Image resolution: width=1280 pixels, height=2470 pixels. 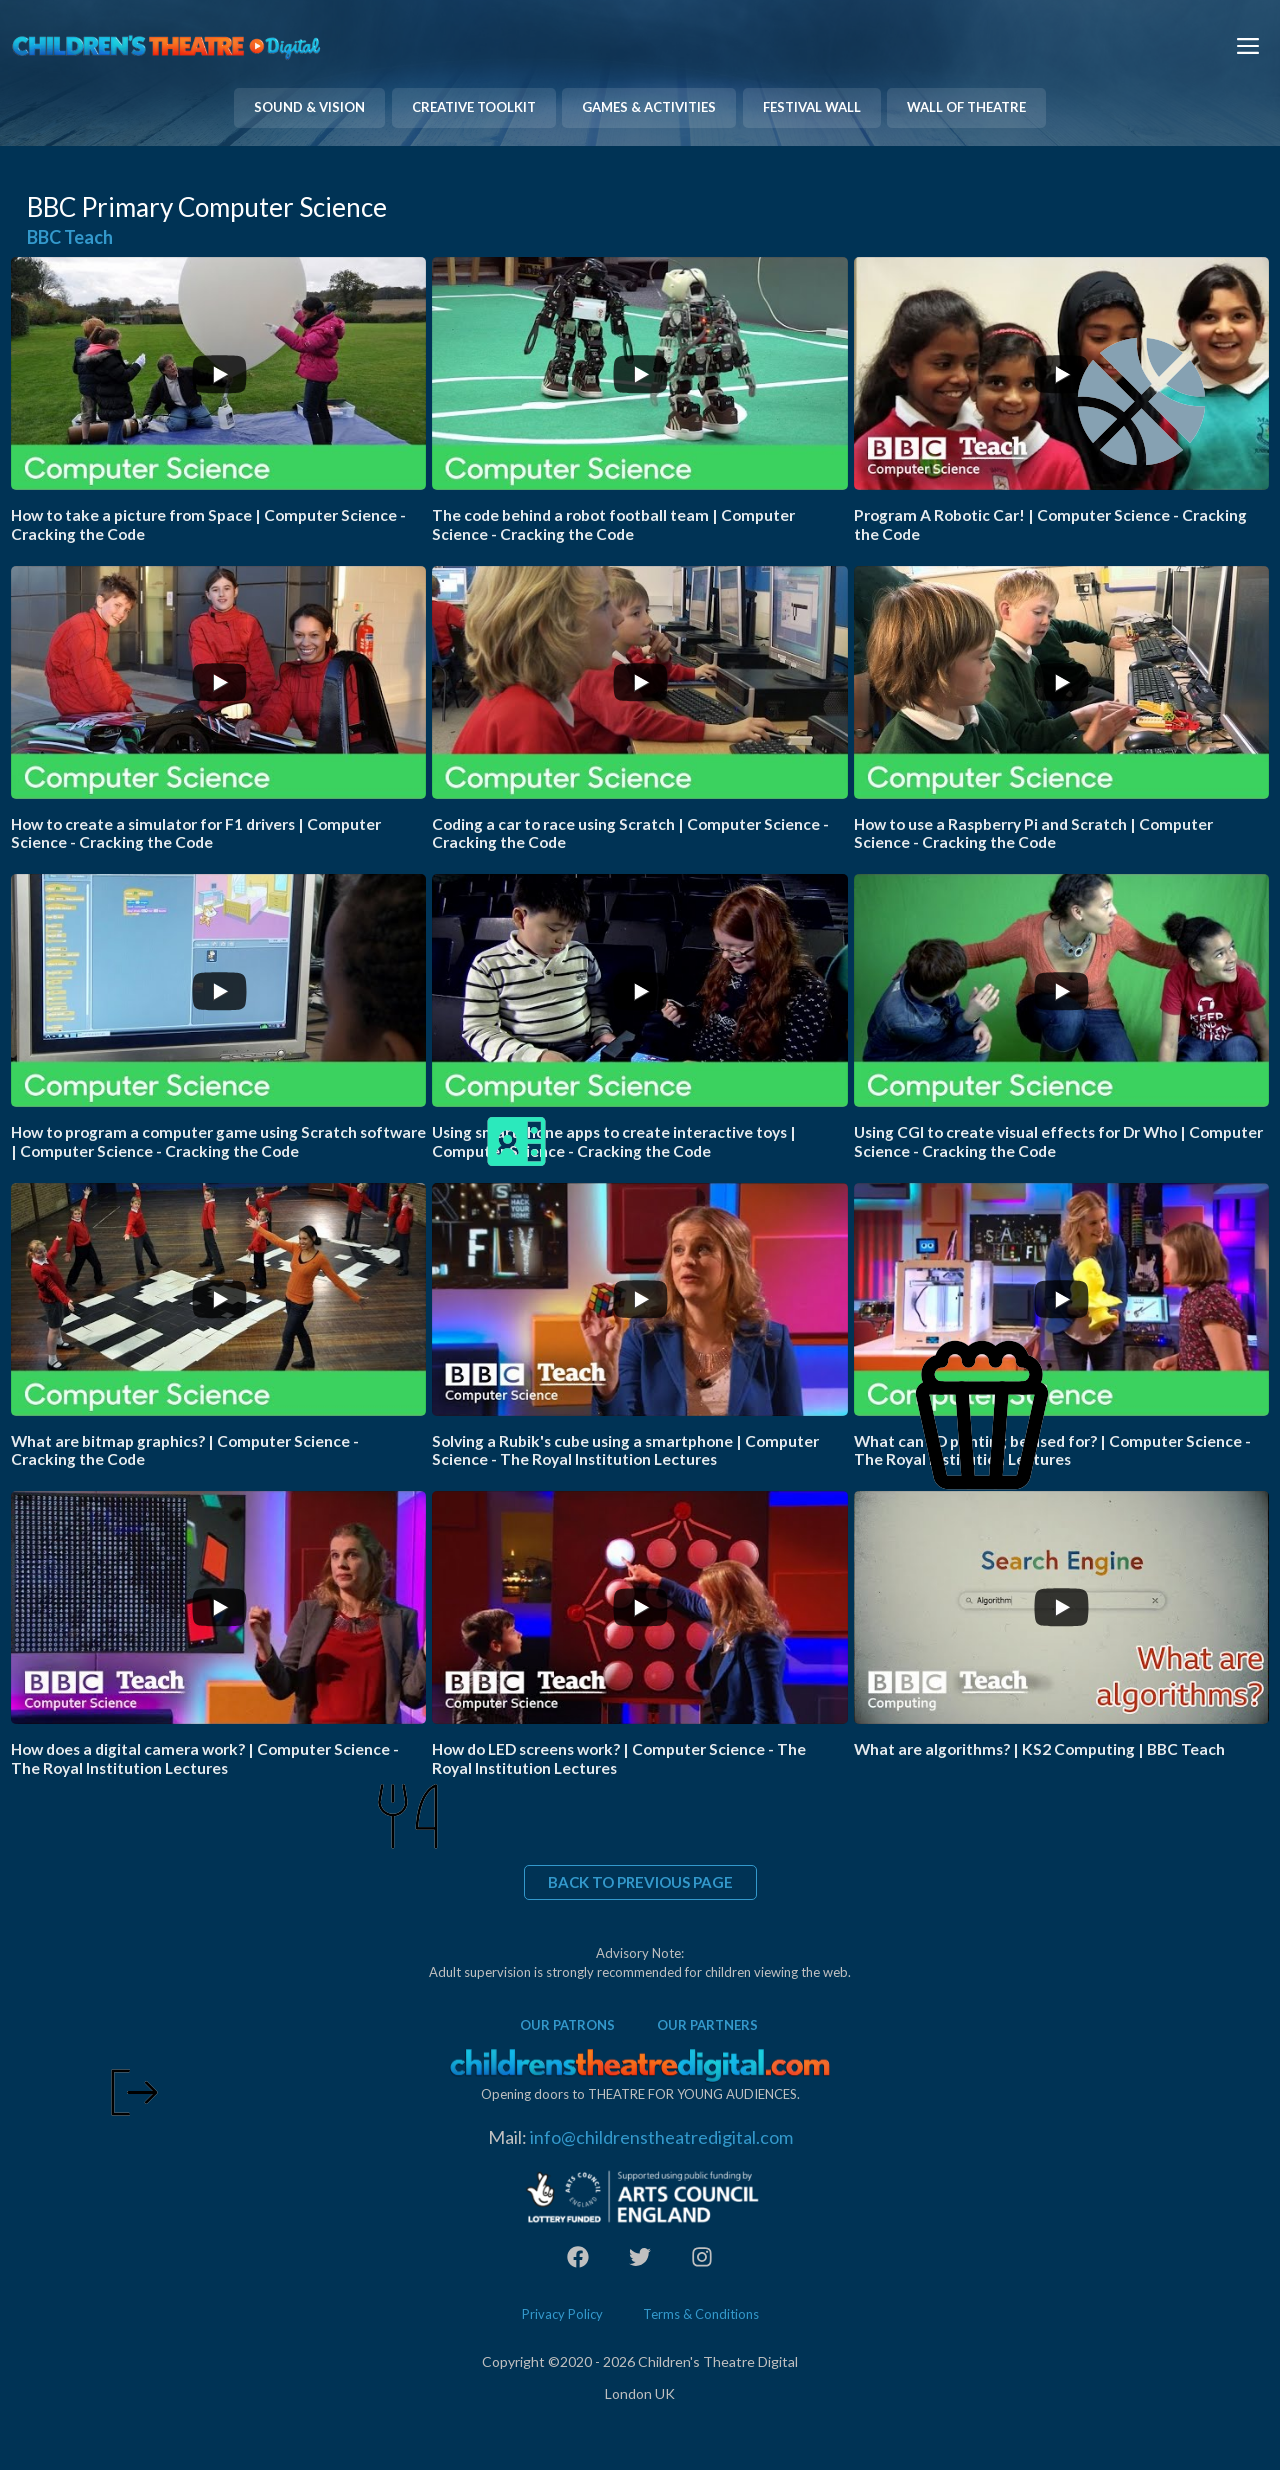 I want to click on access movies or entertainment content, so click(x=982, y=1415).